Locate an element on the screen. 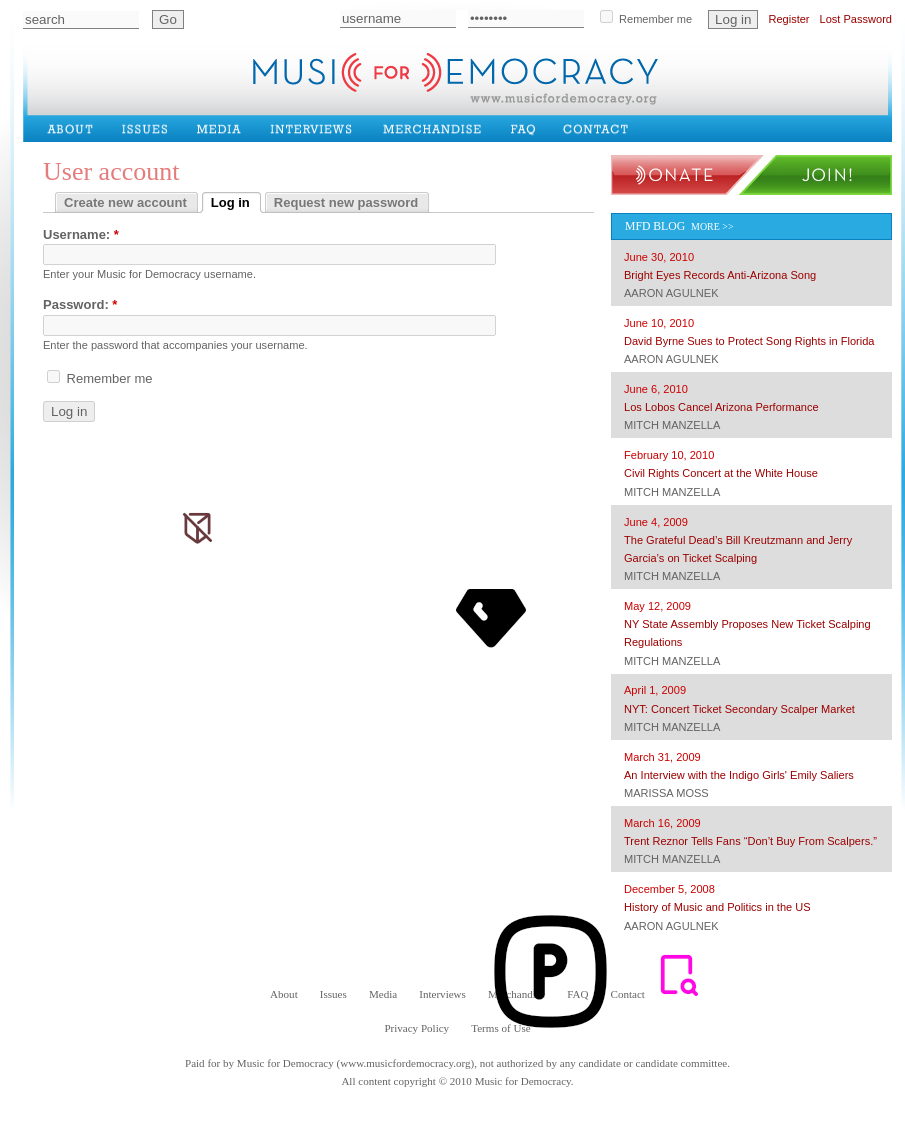  disable light refraction or spectrum effects is located at coordinates (197, 527).